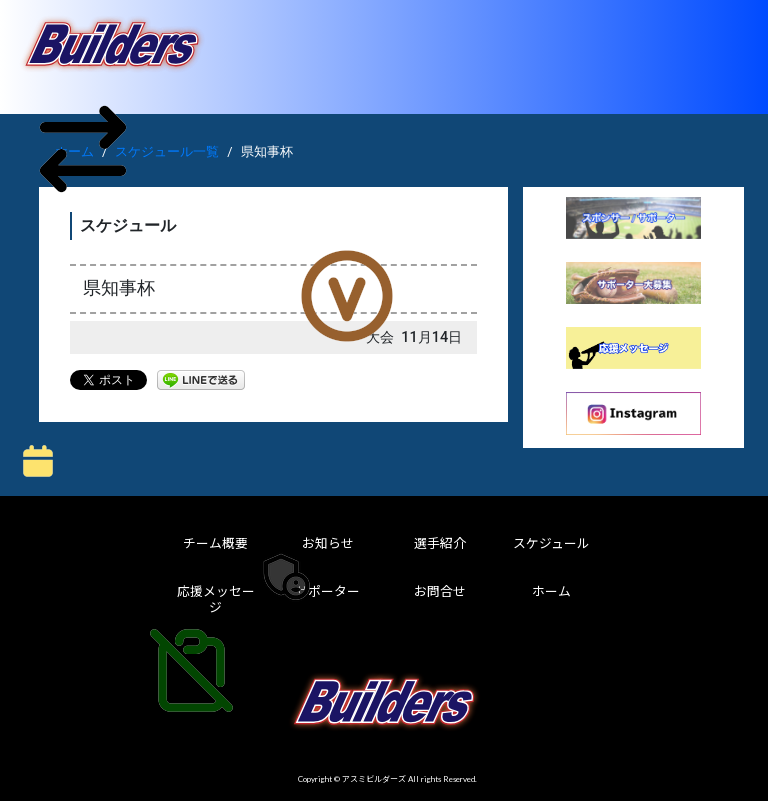 The height and width of the screenshot is (801, 768). What do you see at coordinates (347, 296) in the screenshot?
I see `indicates a verified status or account` at bounding box center [347, 296].